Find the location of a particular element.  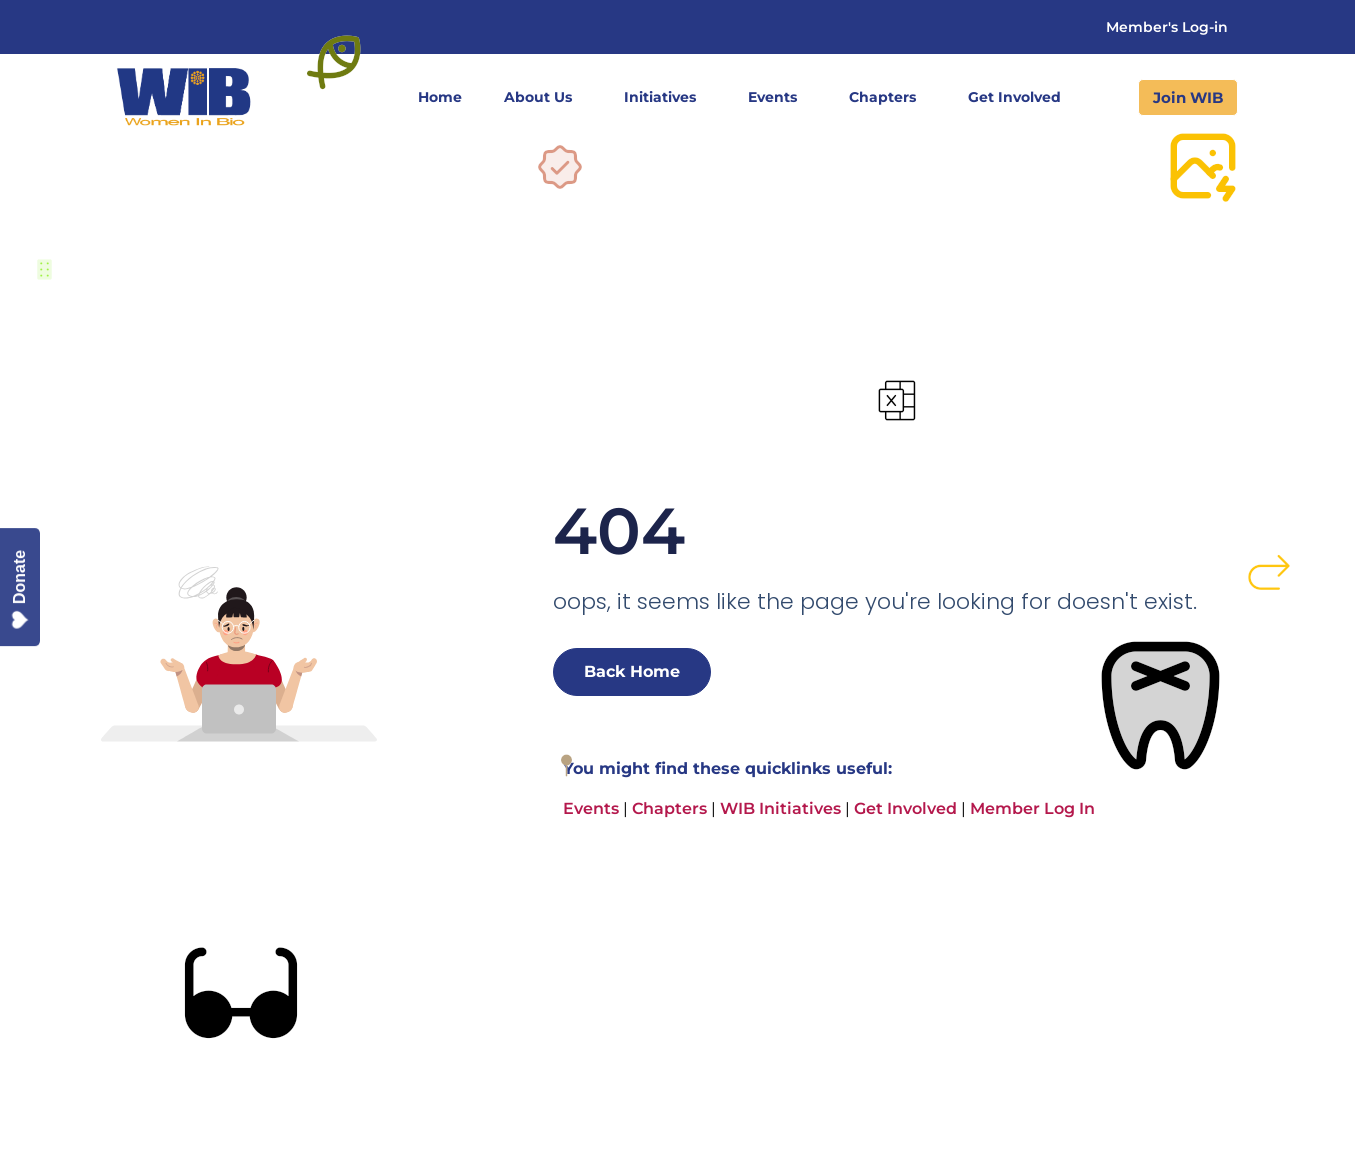

open microsoft excel is located at coordinates (898, 400).